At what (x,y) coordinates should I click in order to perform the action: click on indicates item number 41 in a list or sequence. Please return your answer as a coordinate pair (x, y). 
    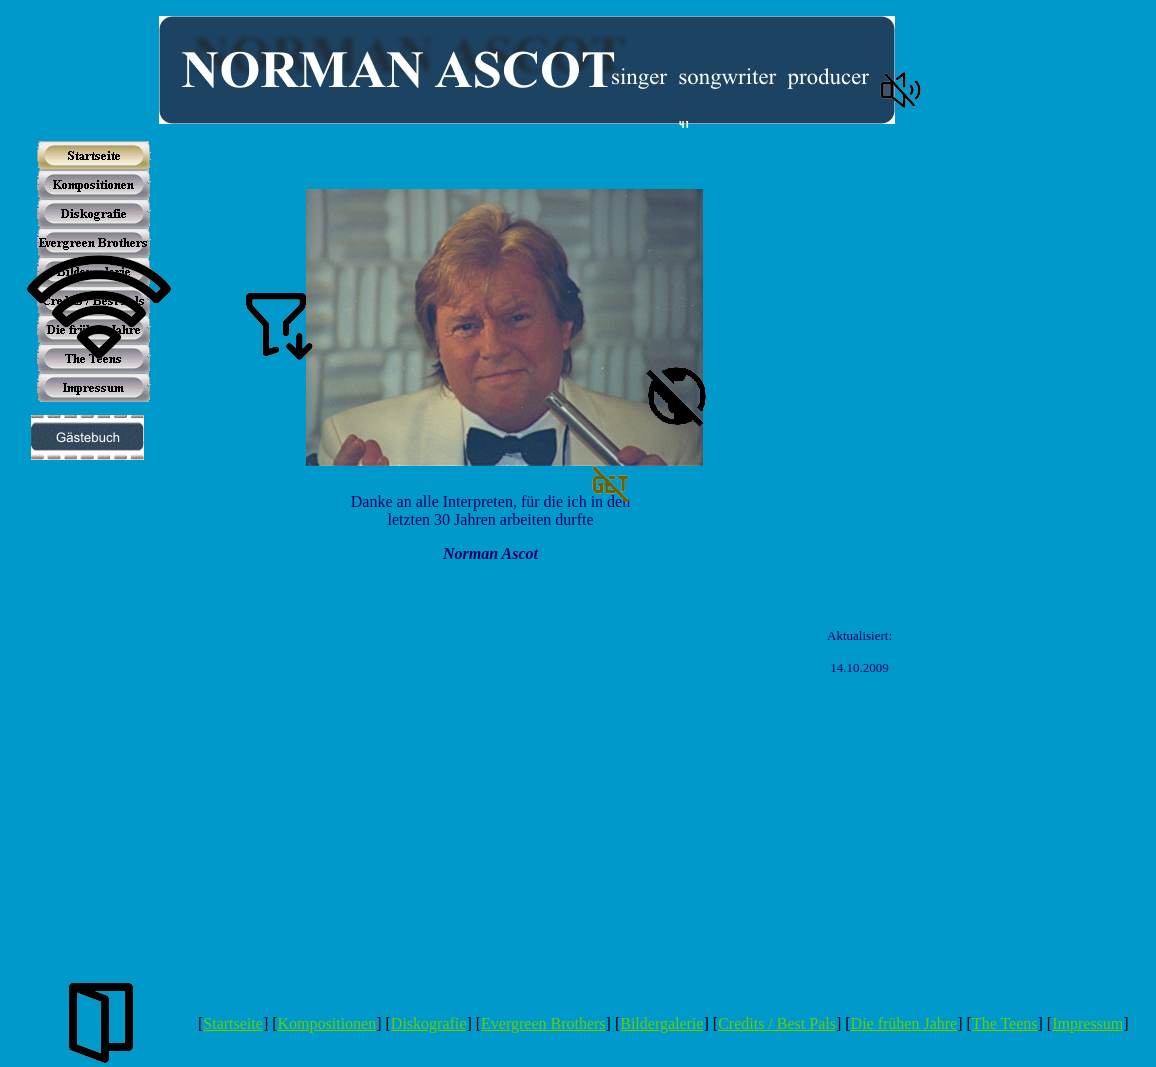
    Looking at the image, I should click on (684, 124).